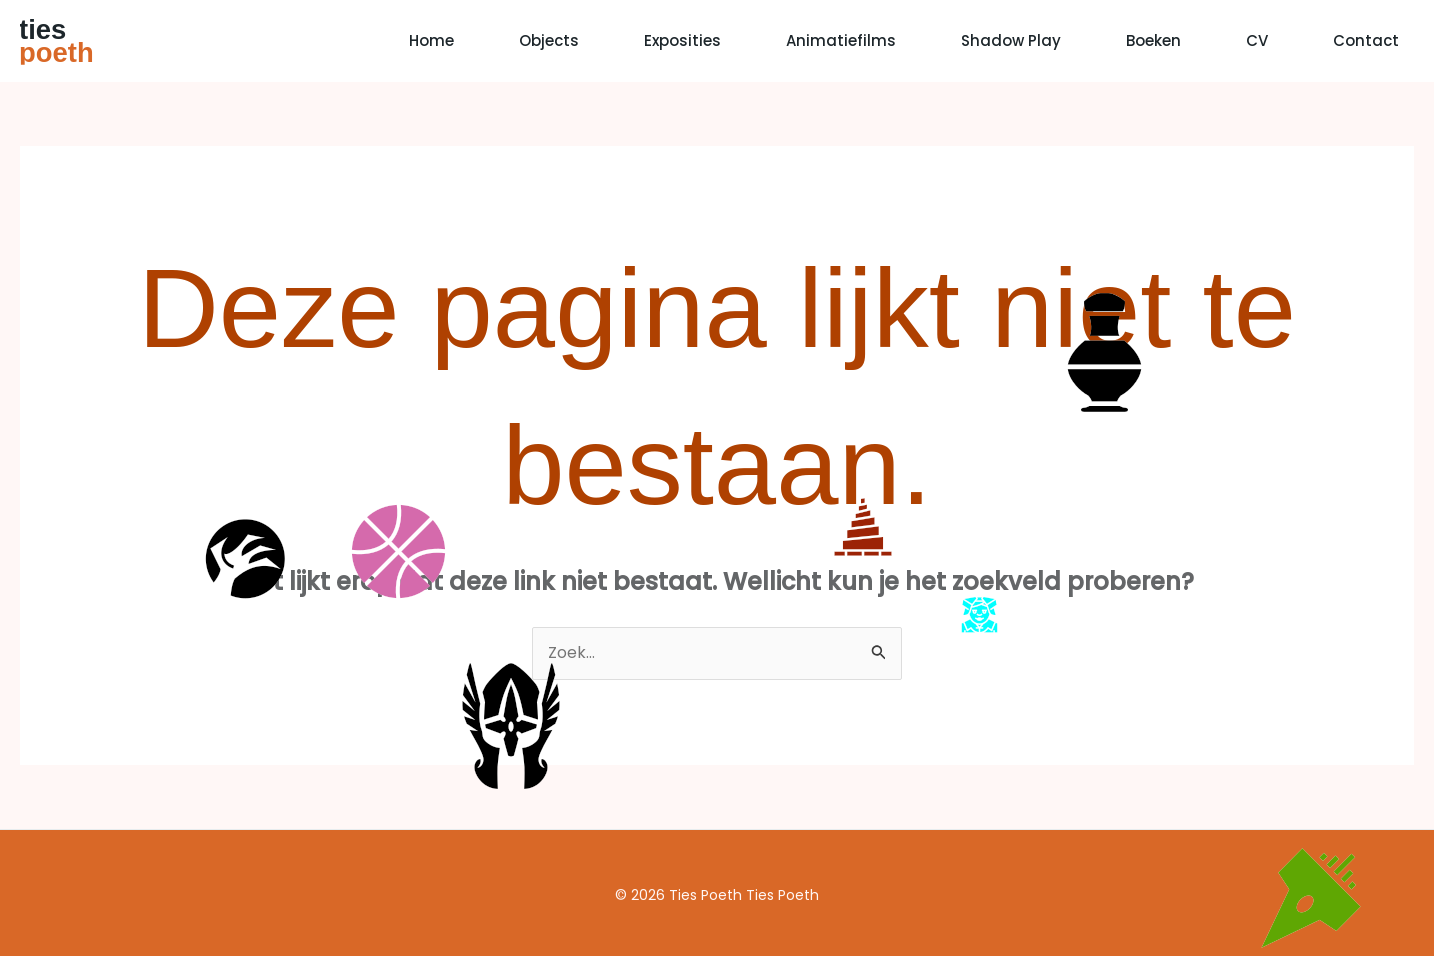 This screenshot has height=956, width=1434. I want to click on select elf or elven character class, so click(511, 726).